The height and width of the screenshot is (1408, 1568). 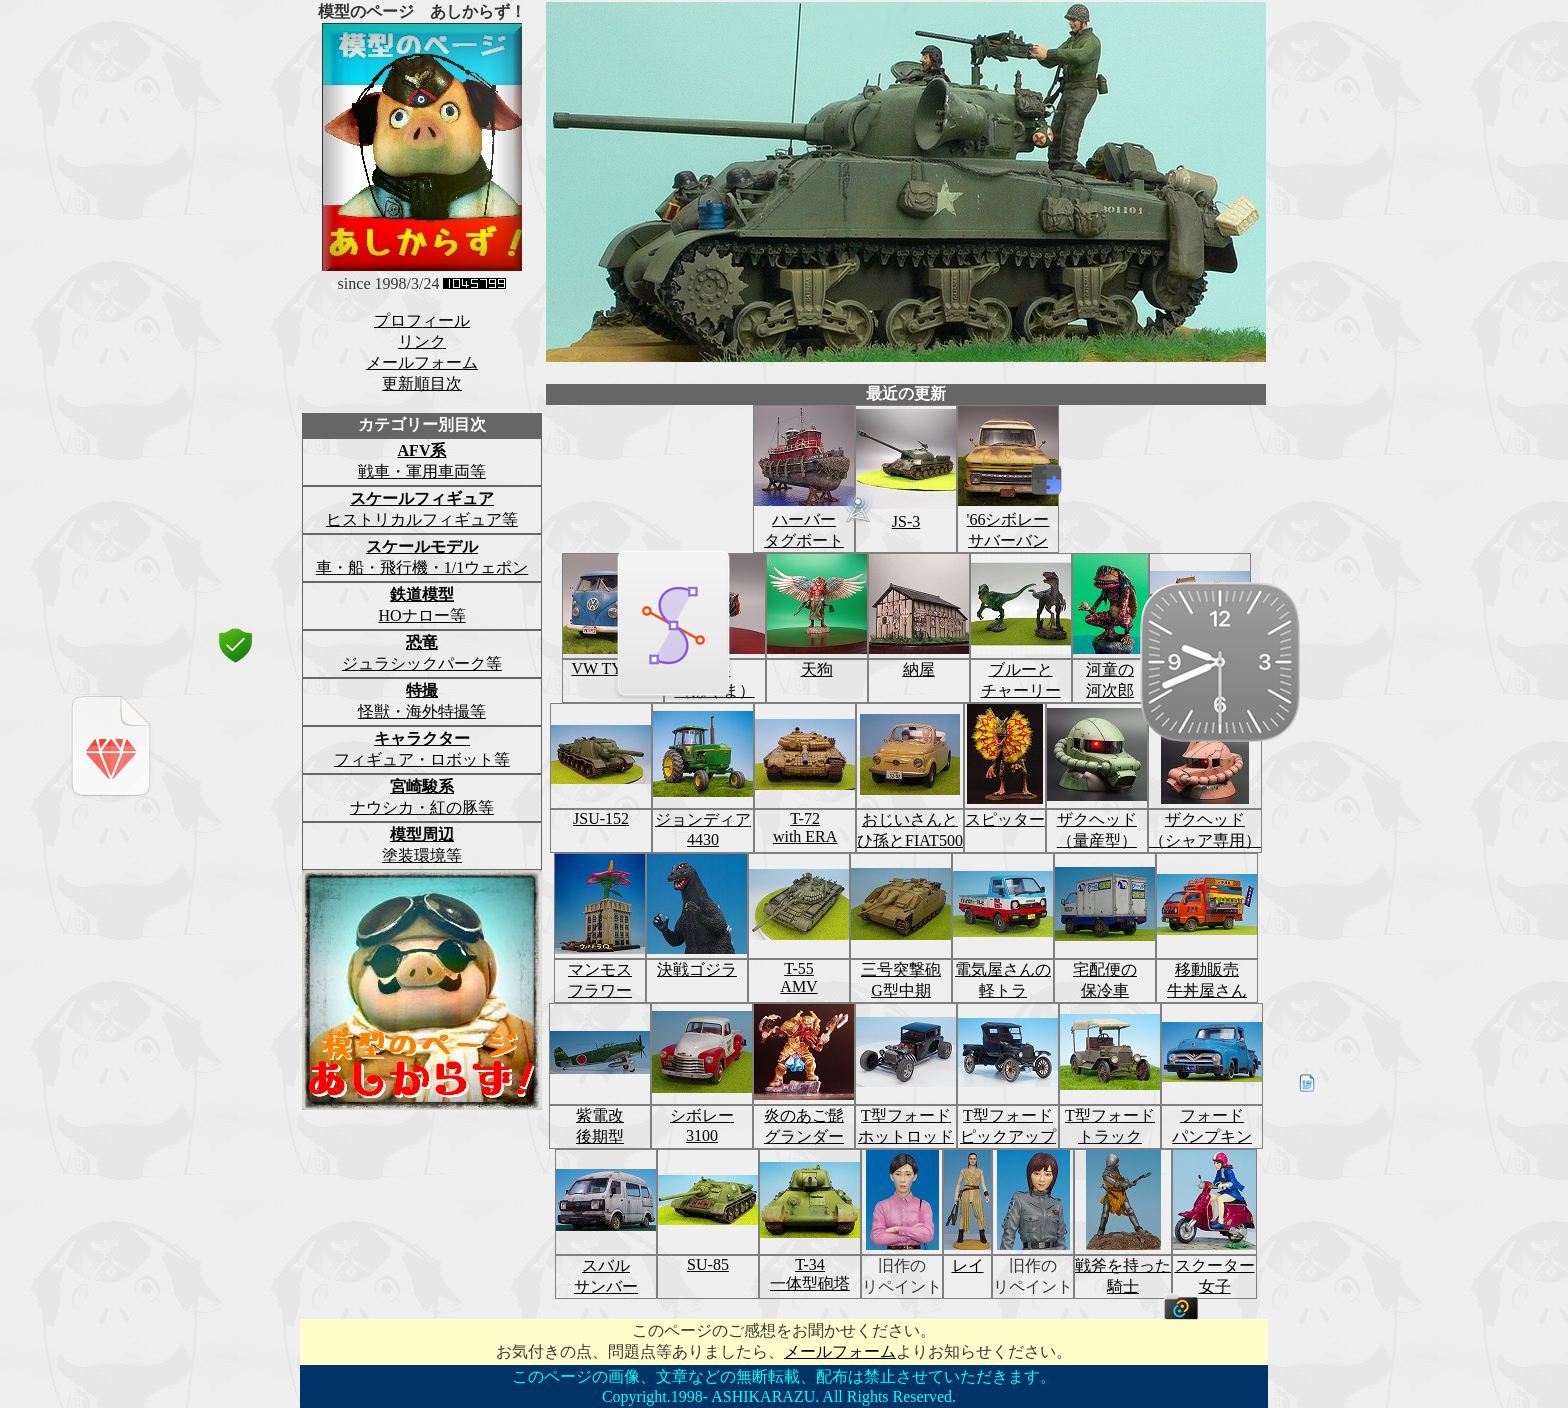 I want to click on indicates wireless network connectivity status, so click(x=858, y=508).